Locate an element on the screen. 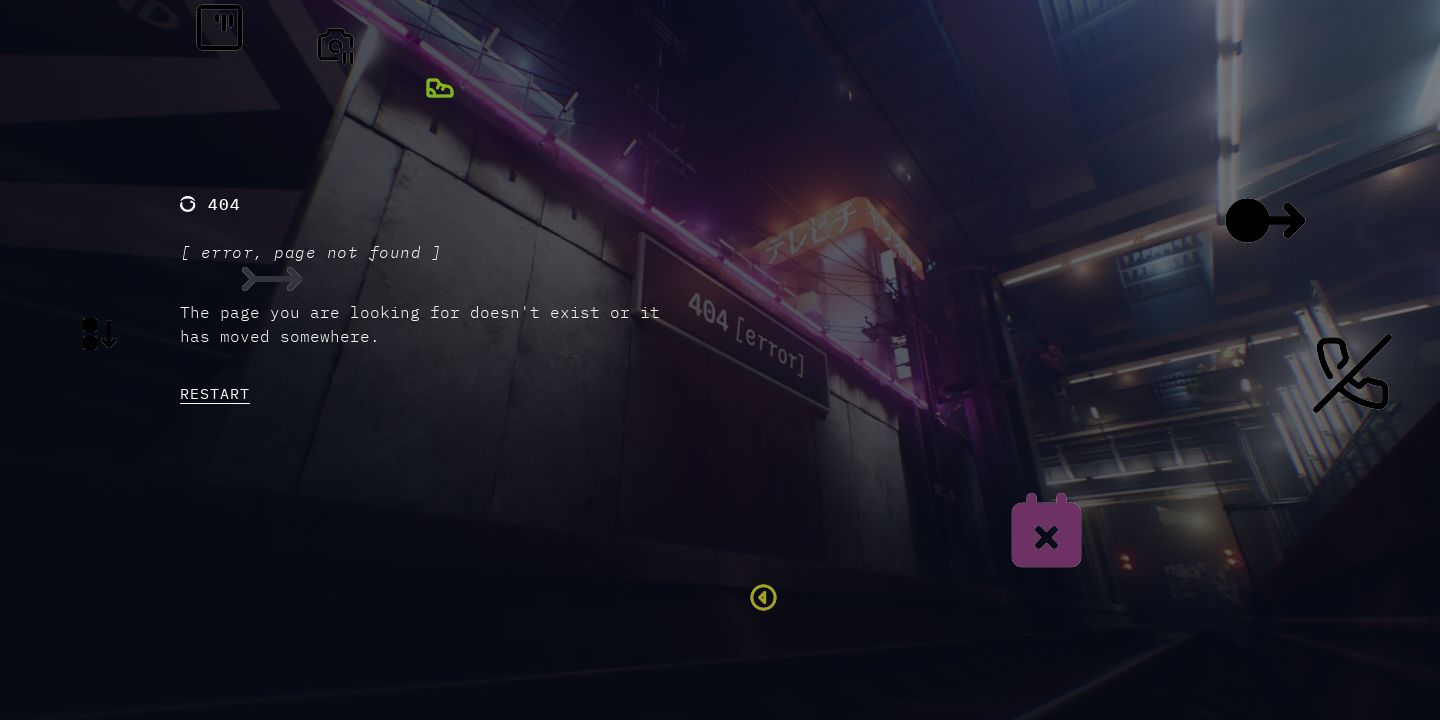 The height and width of the screenshot is (720, 1440). swipe right to continue or accept is located at coordinates (1265, 220).